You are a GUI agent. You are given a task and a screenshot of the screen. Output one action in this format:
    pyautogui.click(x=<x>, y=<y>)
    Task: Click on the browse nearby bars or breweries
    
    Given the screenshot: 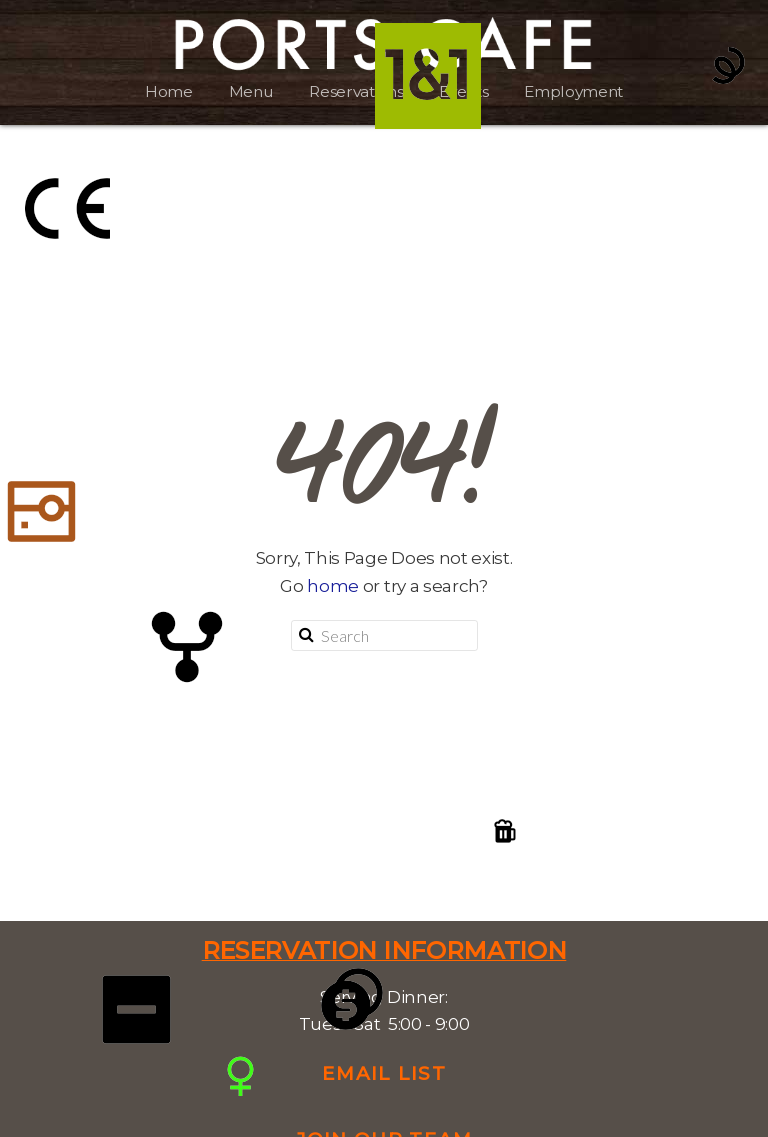 What is the action you would take?
    pyautogui.click(x=505, y=831)
    